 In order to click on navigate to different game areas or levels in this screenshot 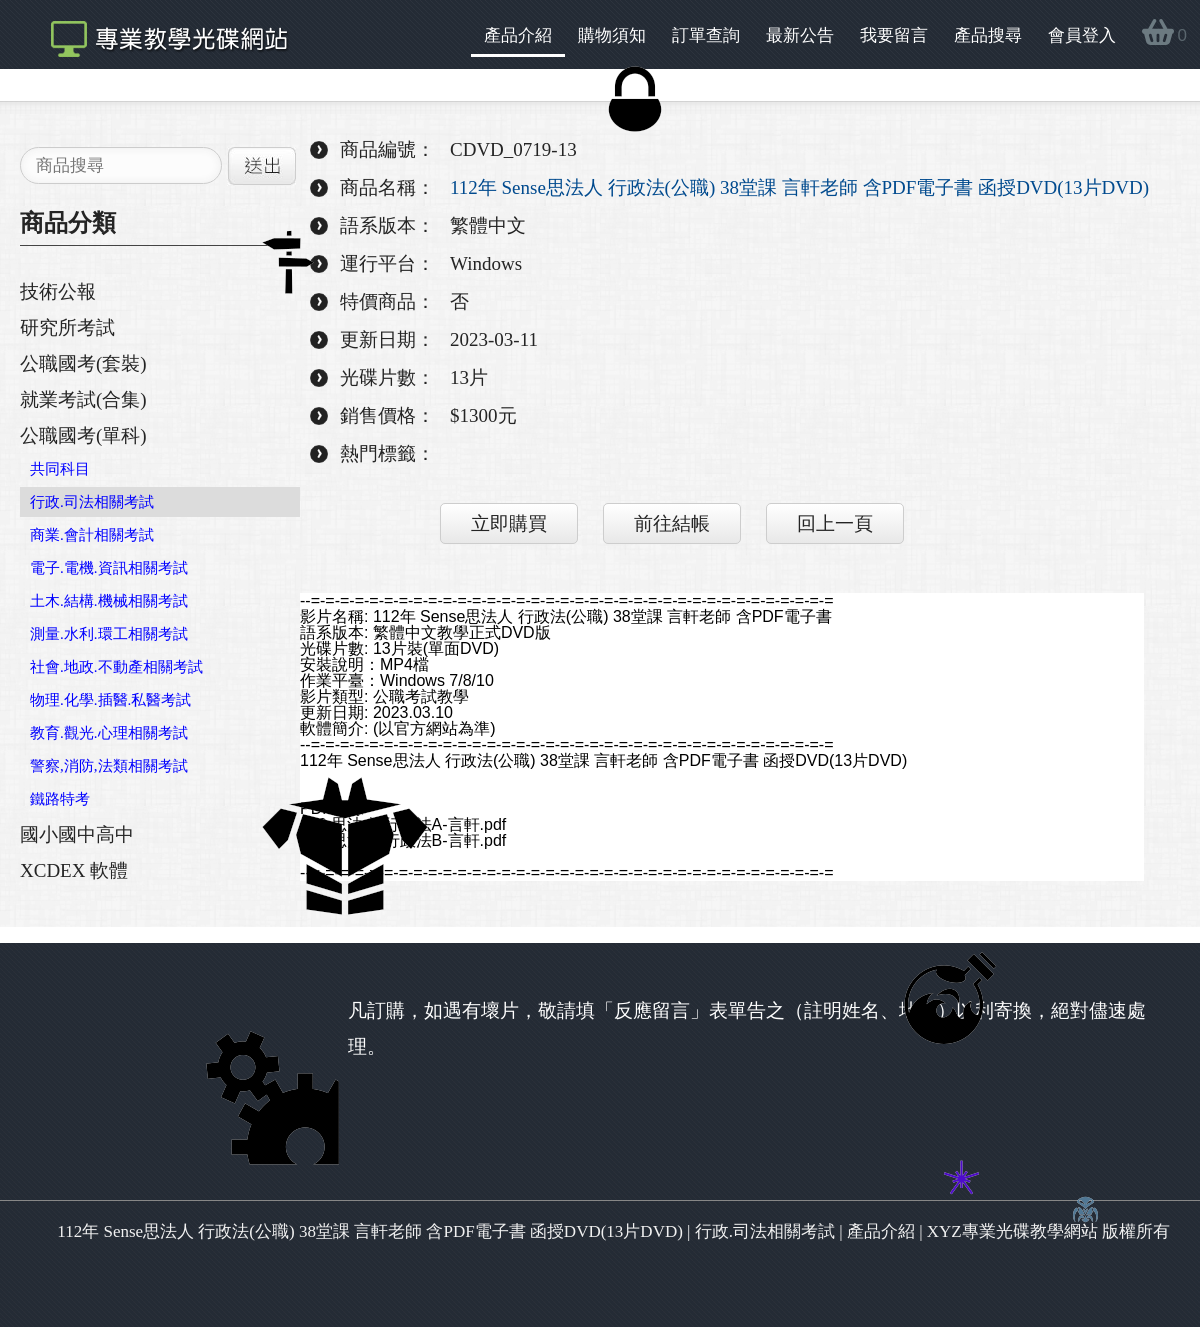, I will do `click(288, 261)`.